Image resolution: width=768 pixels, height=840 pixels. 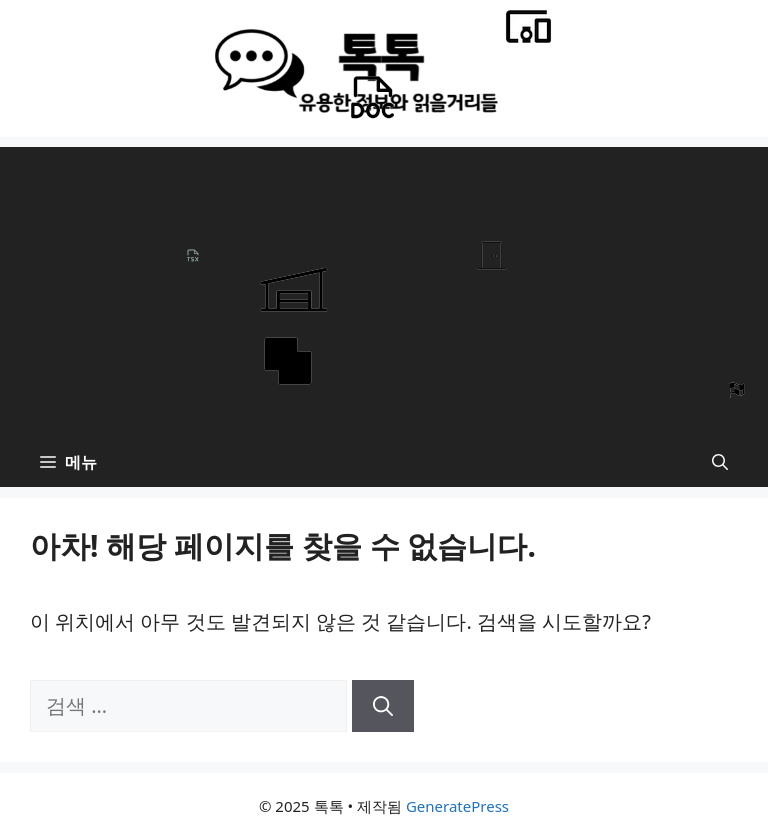 I want to click on open a document file, so click(x=373, y=99).